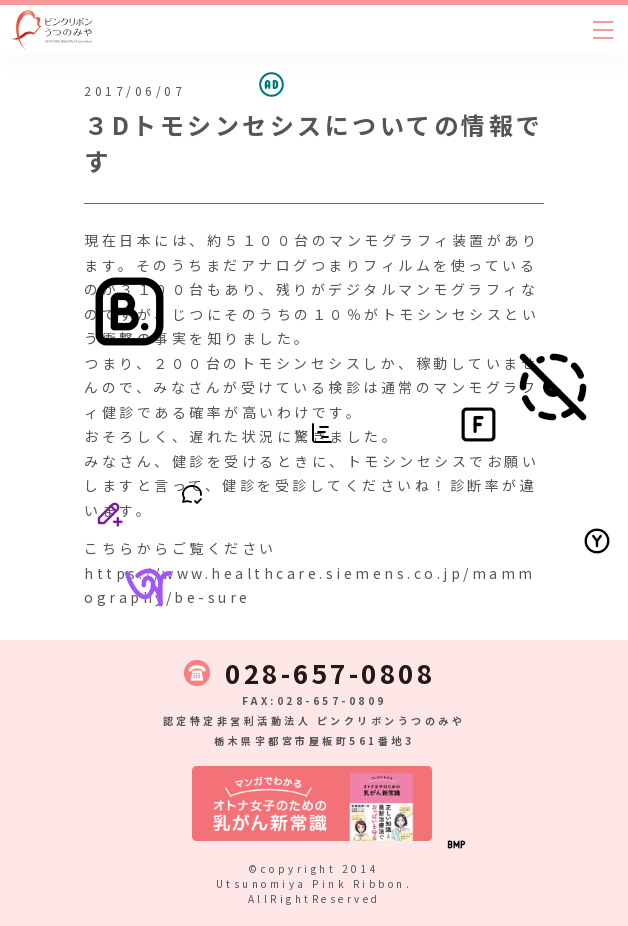  What do you see at coordinates (109, 513) in the screenshot?
I see `create a new note or document` at bounding box center [109, 513].